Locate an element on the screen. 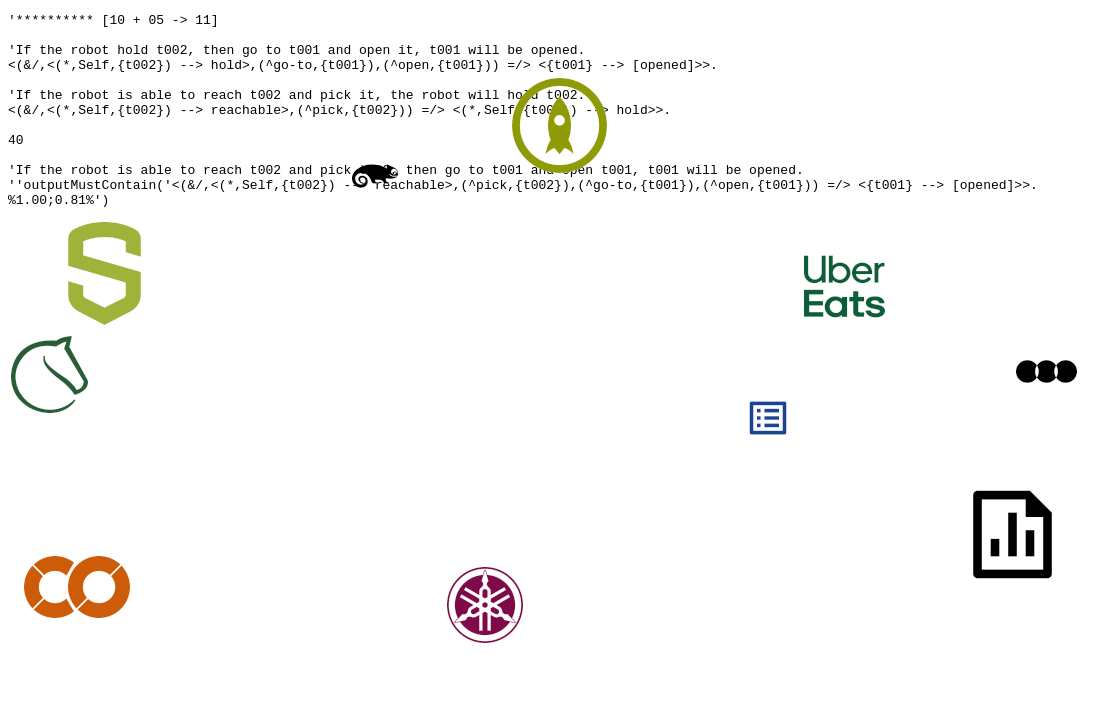  open google colab is located at coordinates (77, 587).